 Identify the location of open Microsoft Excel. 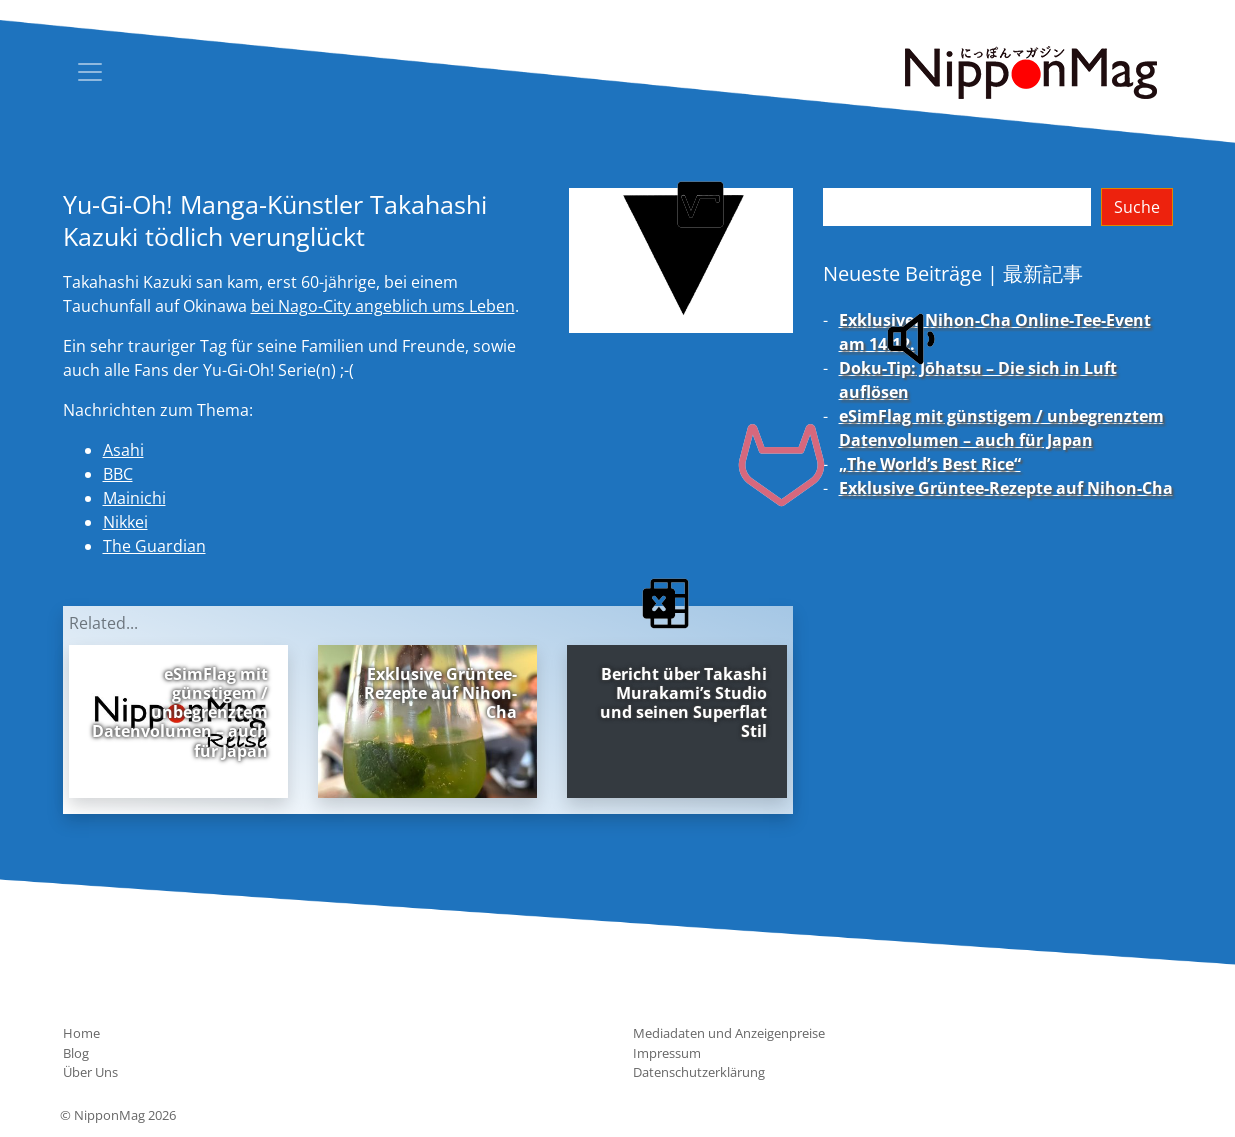
(667, 603).